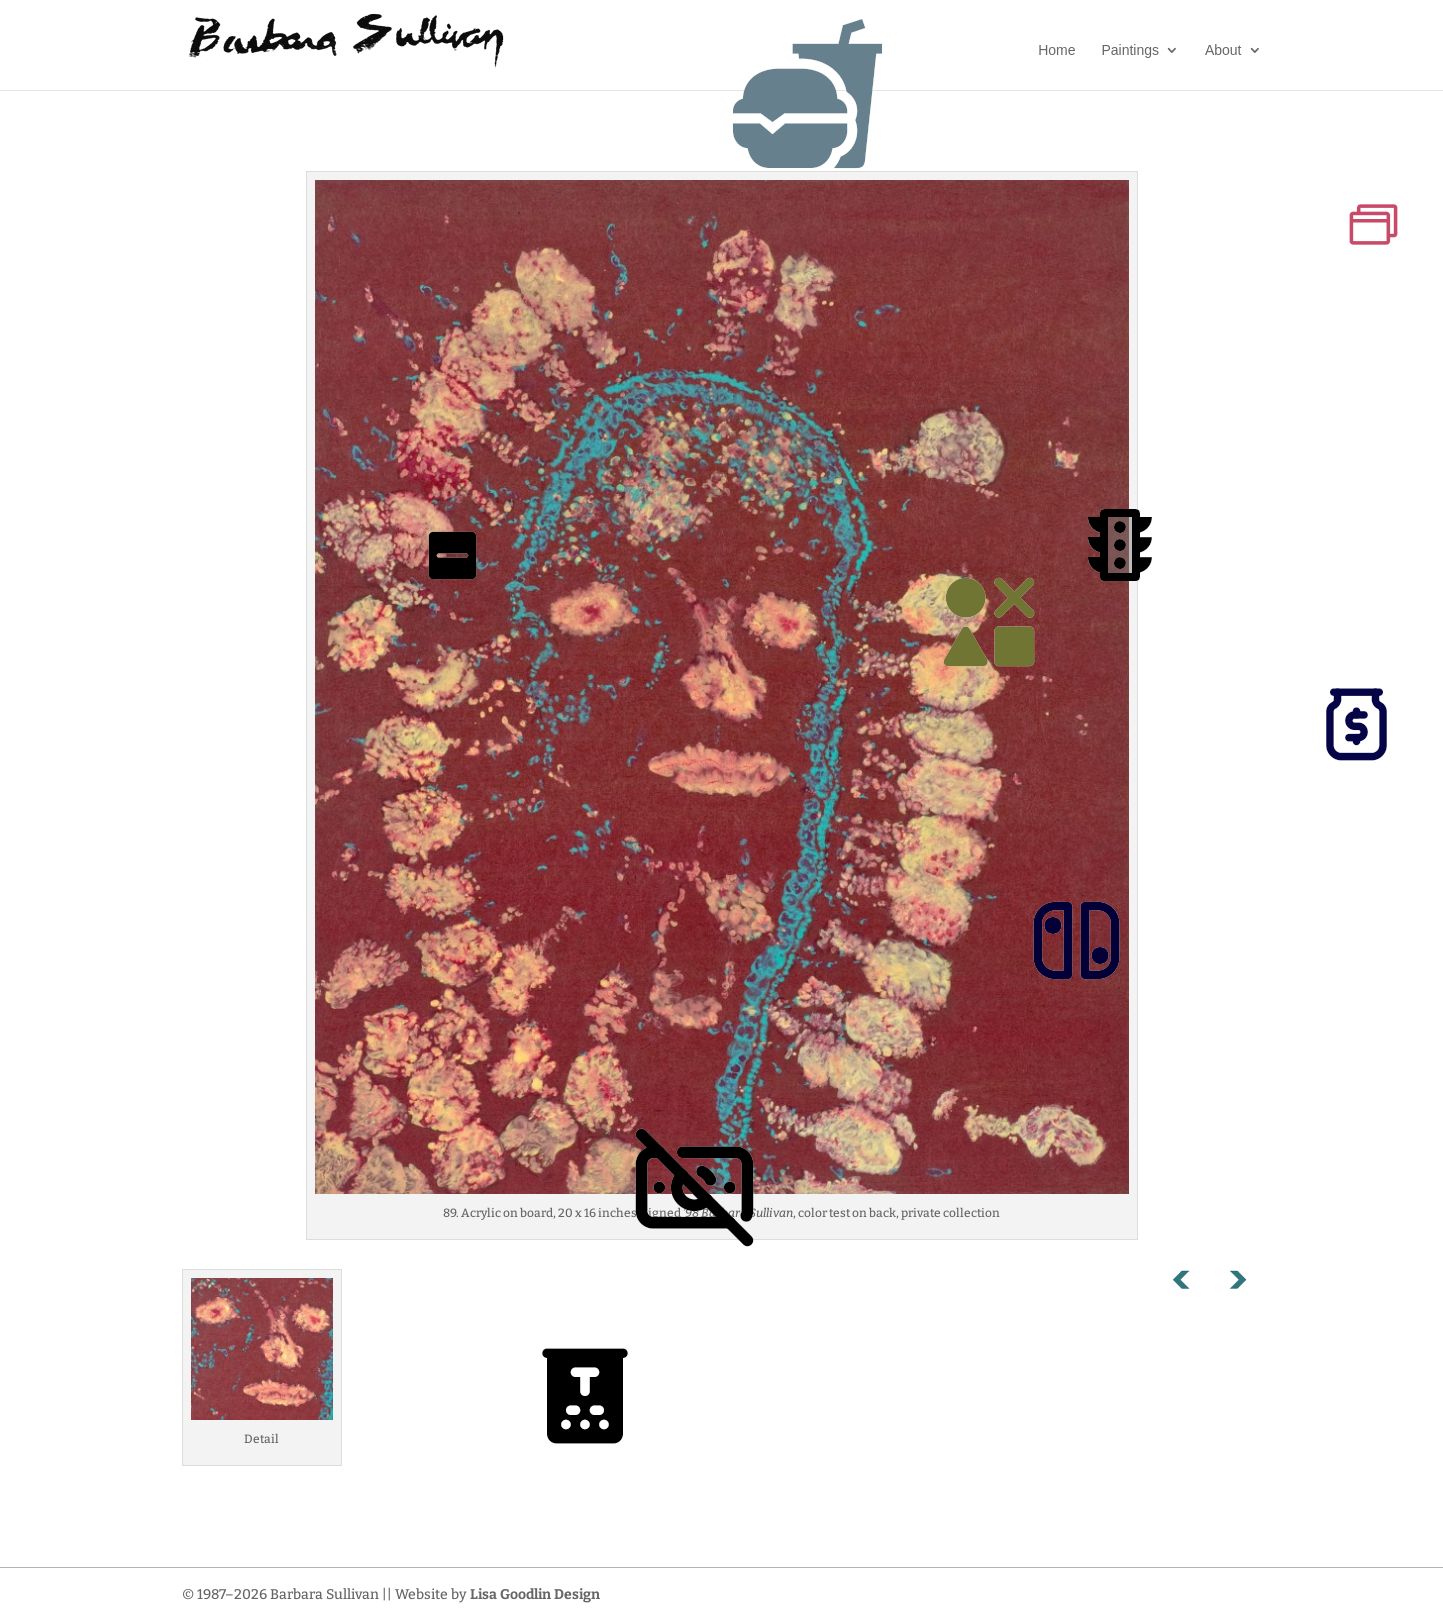 Image resolution: width=1443 pixels, height=1622 pixels. Describe the element at coordinates (807, 93) in the screenshot. I see `browse nearby fast food restaurants` at that location.